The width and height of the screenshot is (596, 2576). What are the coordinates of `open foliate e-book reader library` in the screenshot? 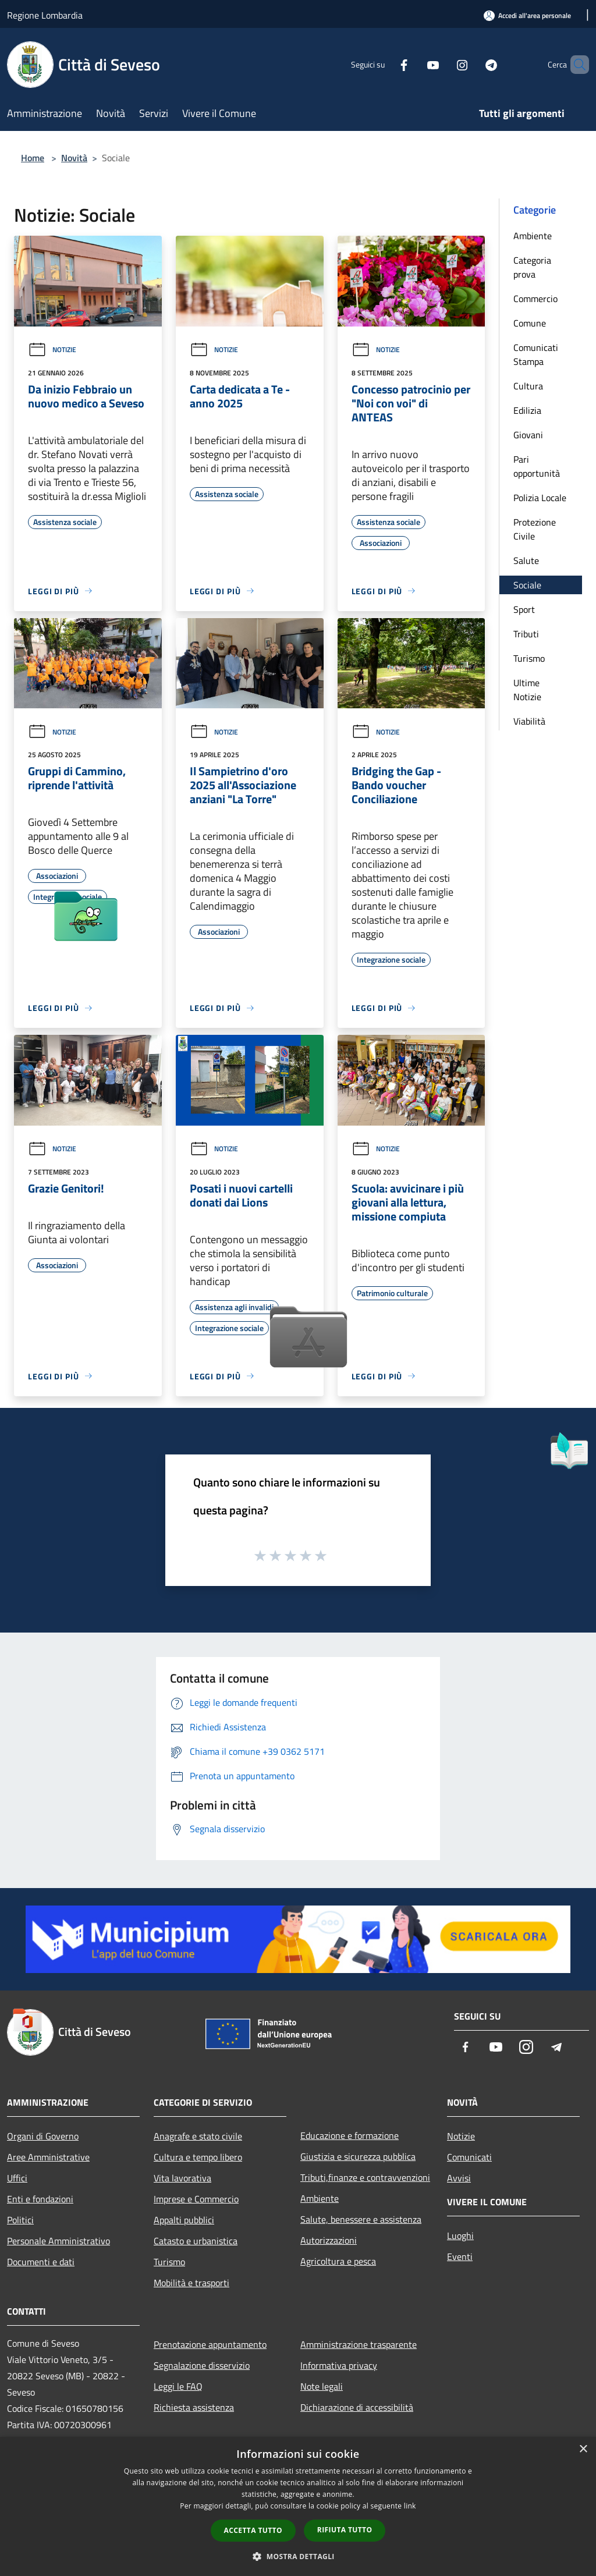 It's located at (569, 1452).